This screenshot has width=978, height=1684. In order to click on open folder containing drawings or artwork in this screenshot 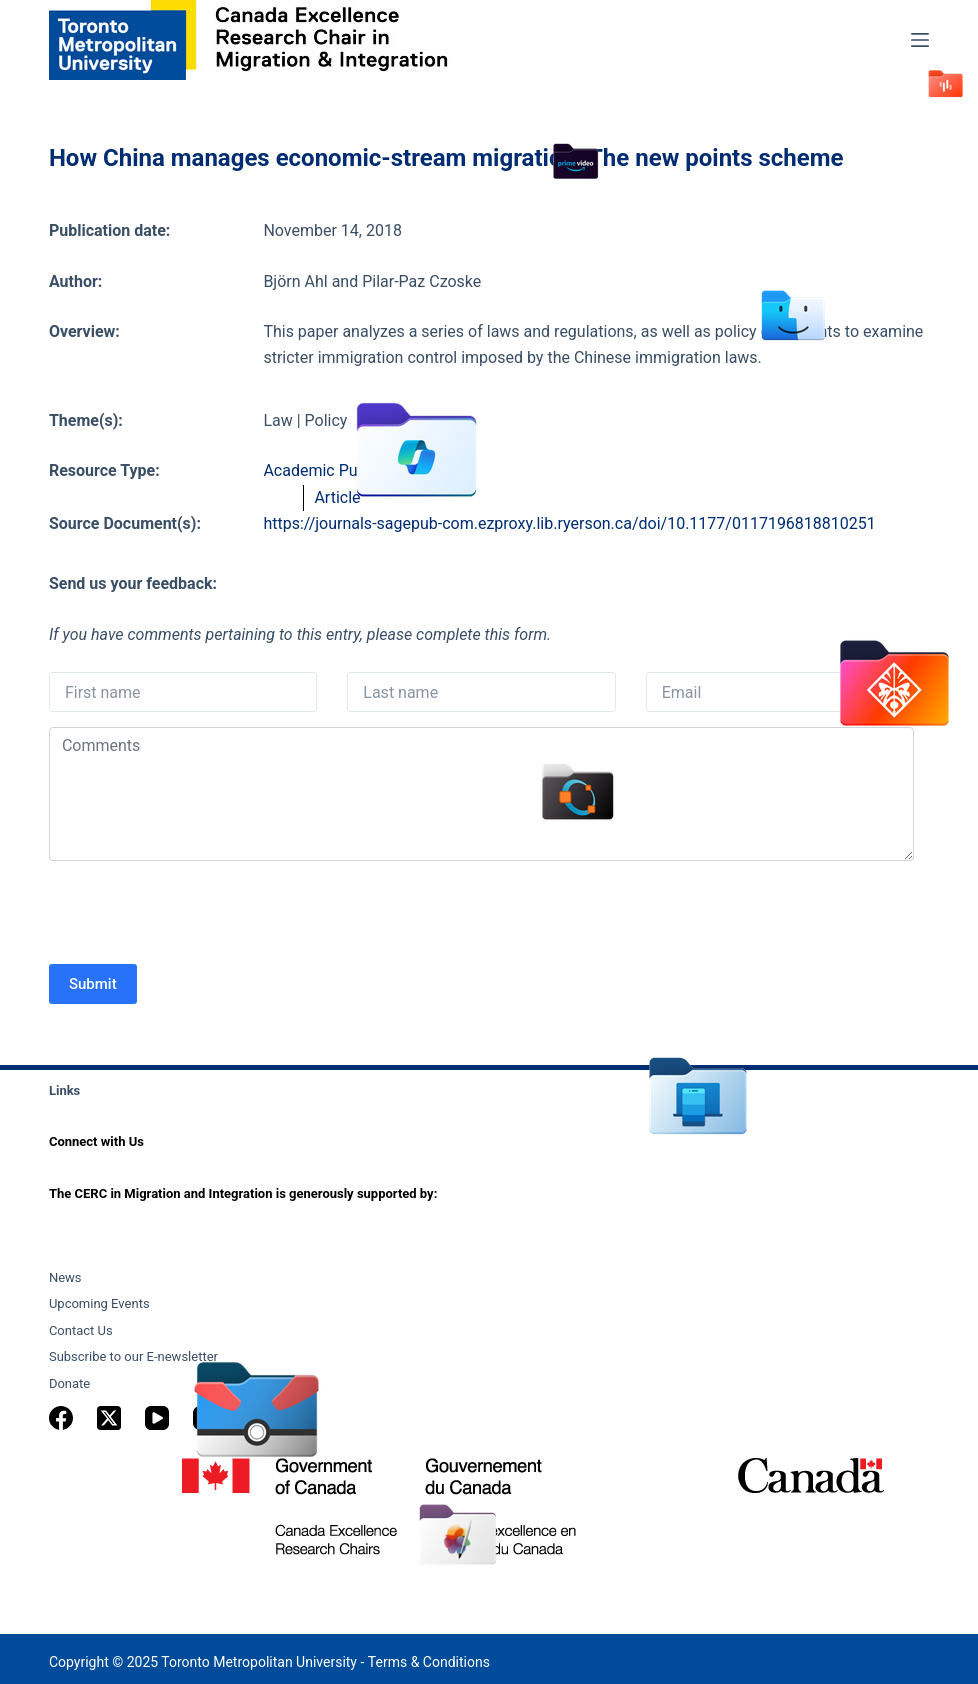, I will do `click(457, 1536)`.